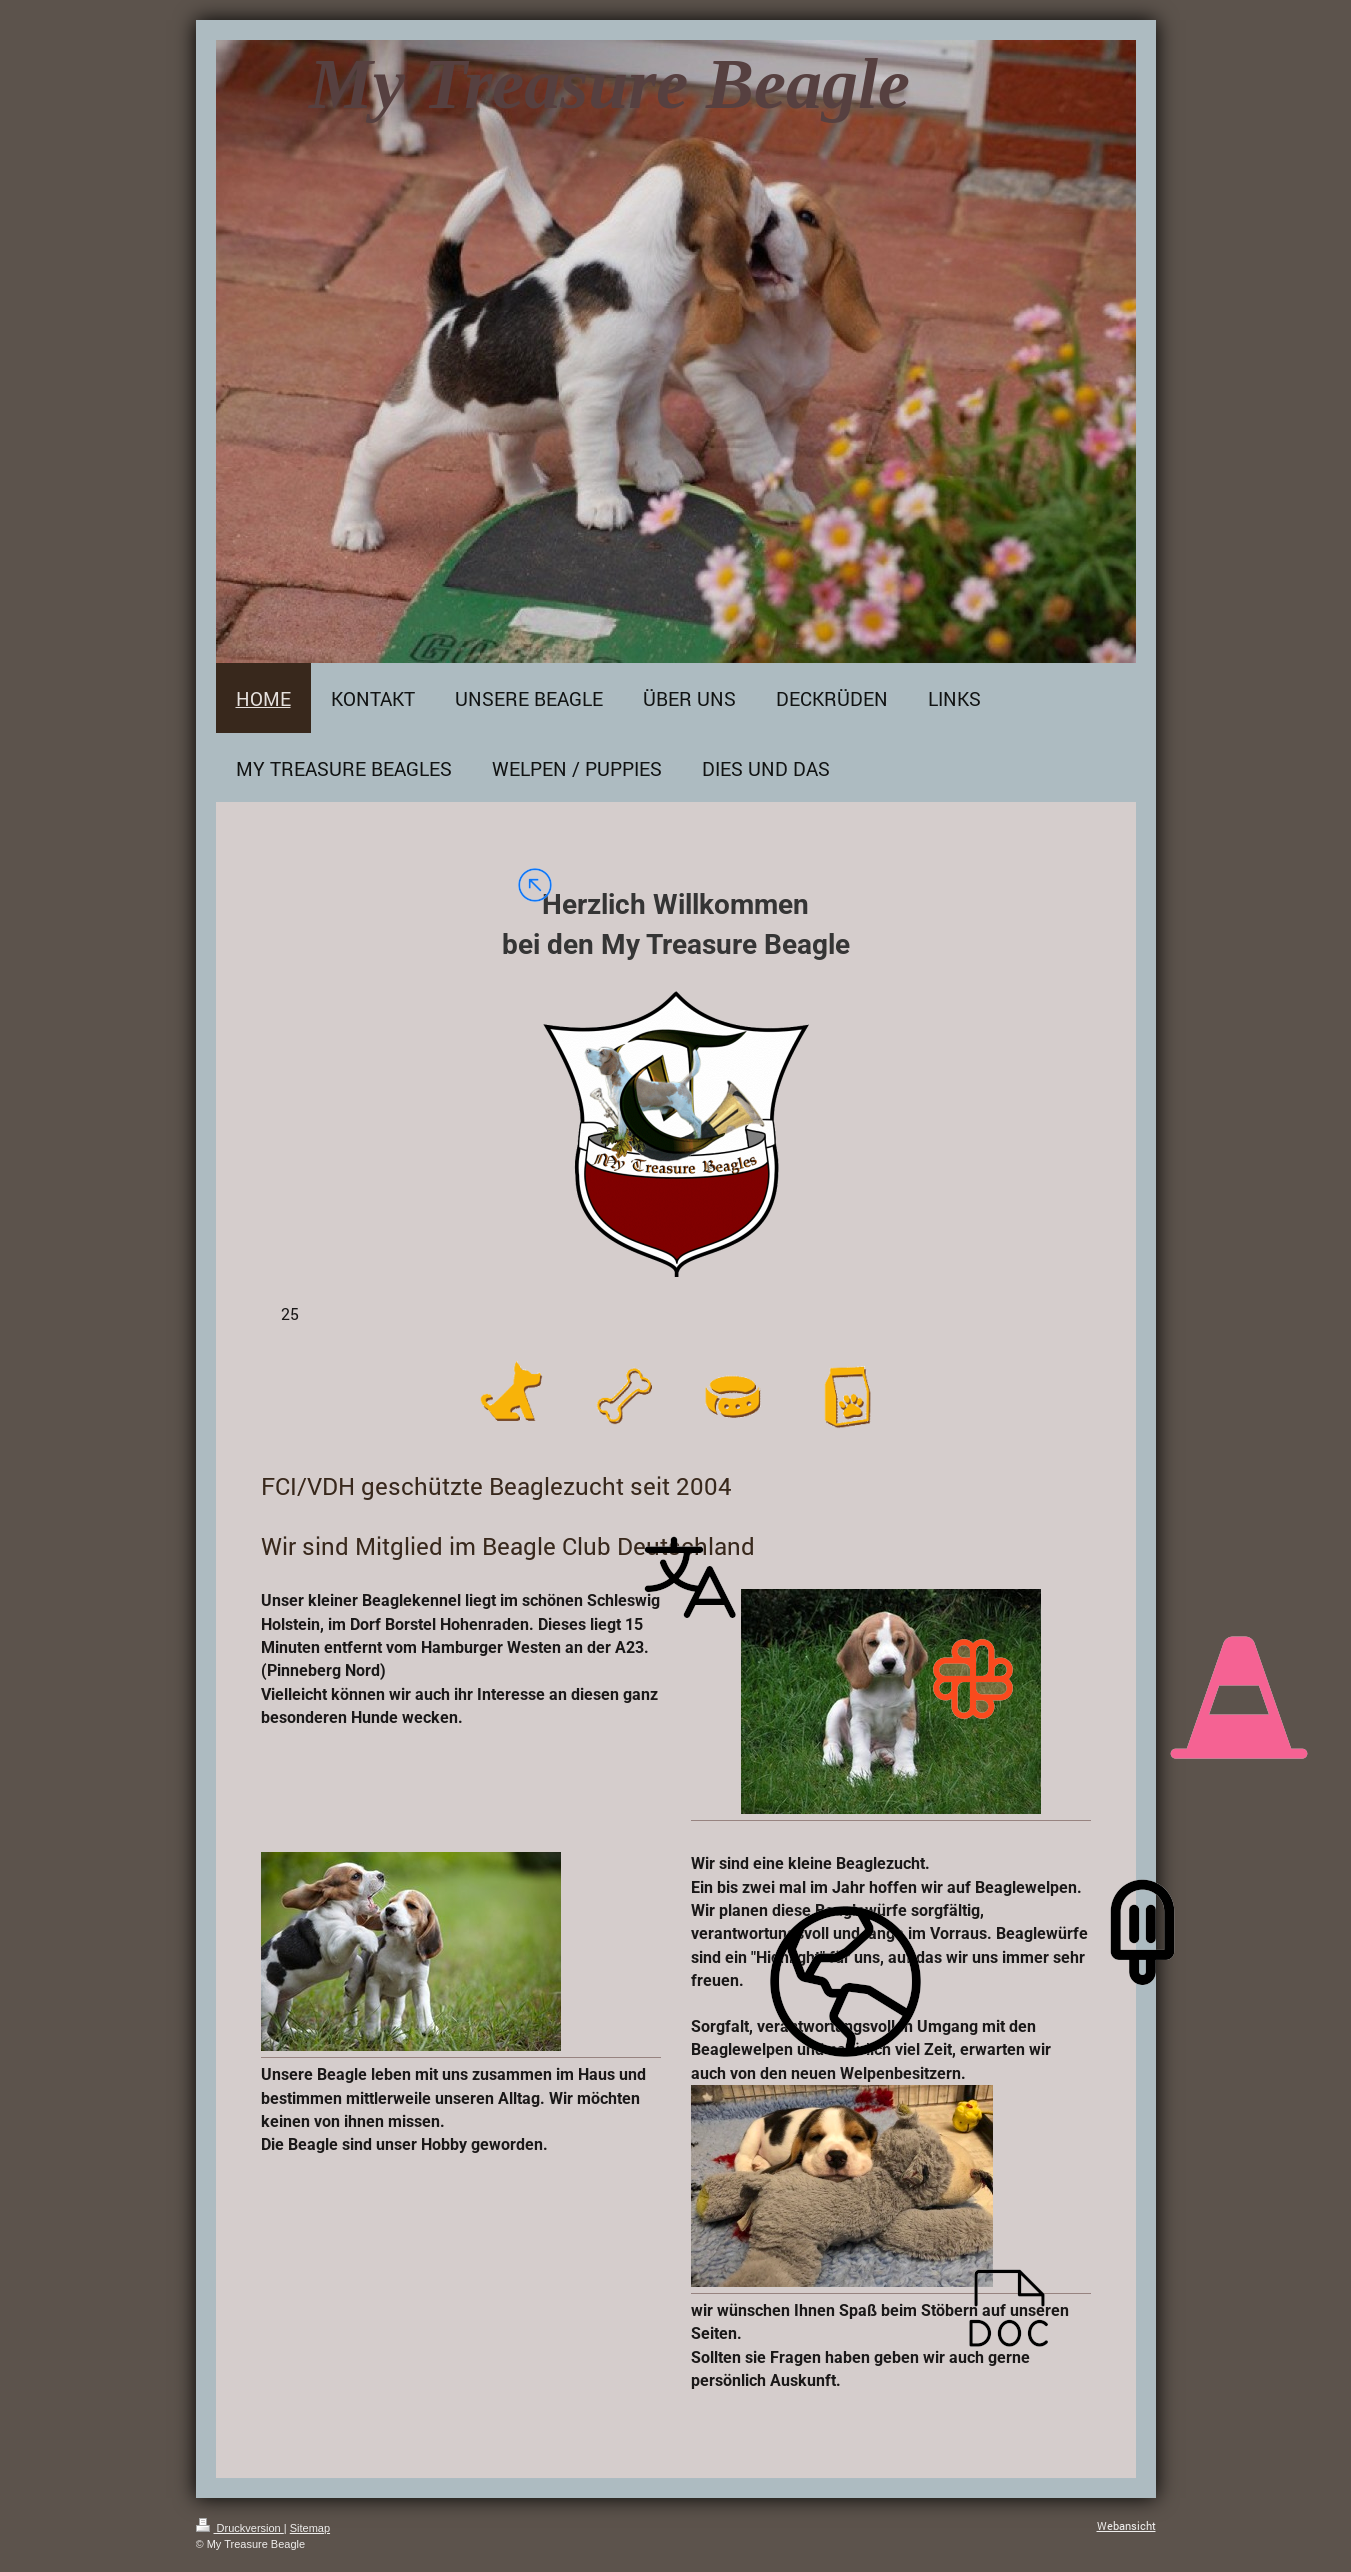  What do you see at coordinates (1009, 2311) in the screenshot?
I see `open a document file` at bounding box center [1009, 2311].